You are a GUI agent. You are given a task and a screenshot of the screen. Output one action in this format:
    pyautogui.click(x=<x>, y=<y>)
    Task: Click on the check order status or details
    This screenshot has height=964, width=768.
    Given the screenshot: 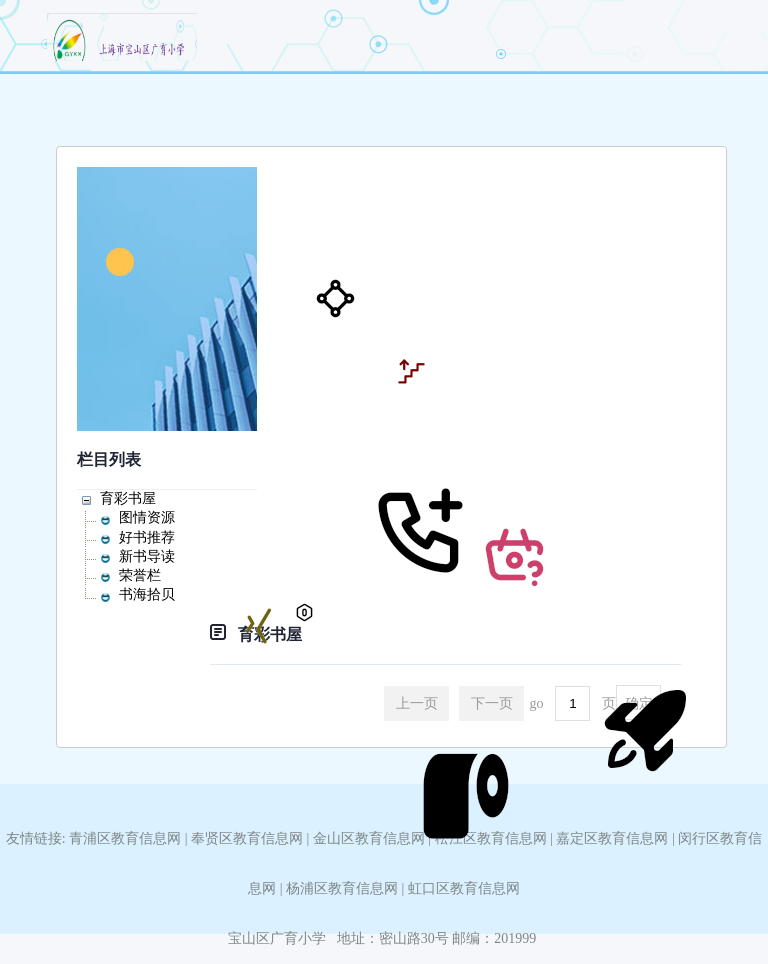 What is the action you would take?
    pyautogui.click(x=514, y=554)
    